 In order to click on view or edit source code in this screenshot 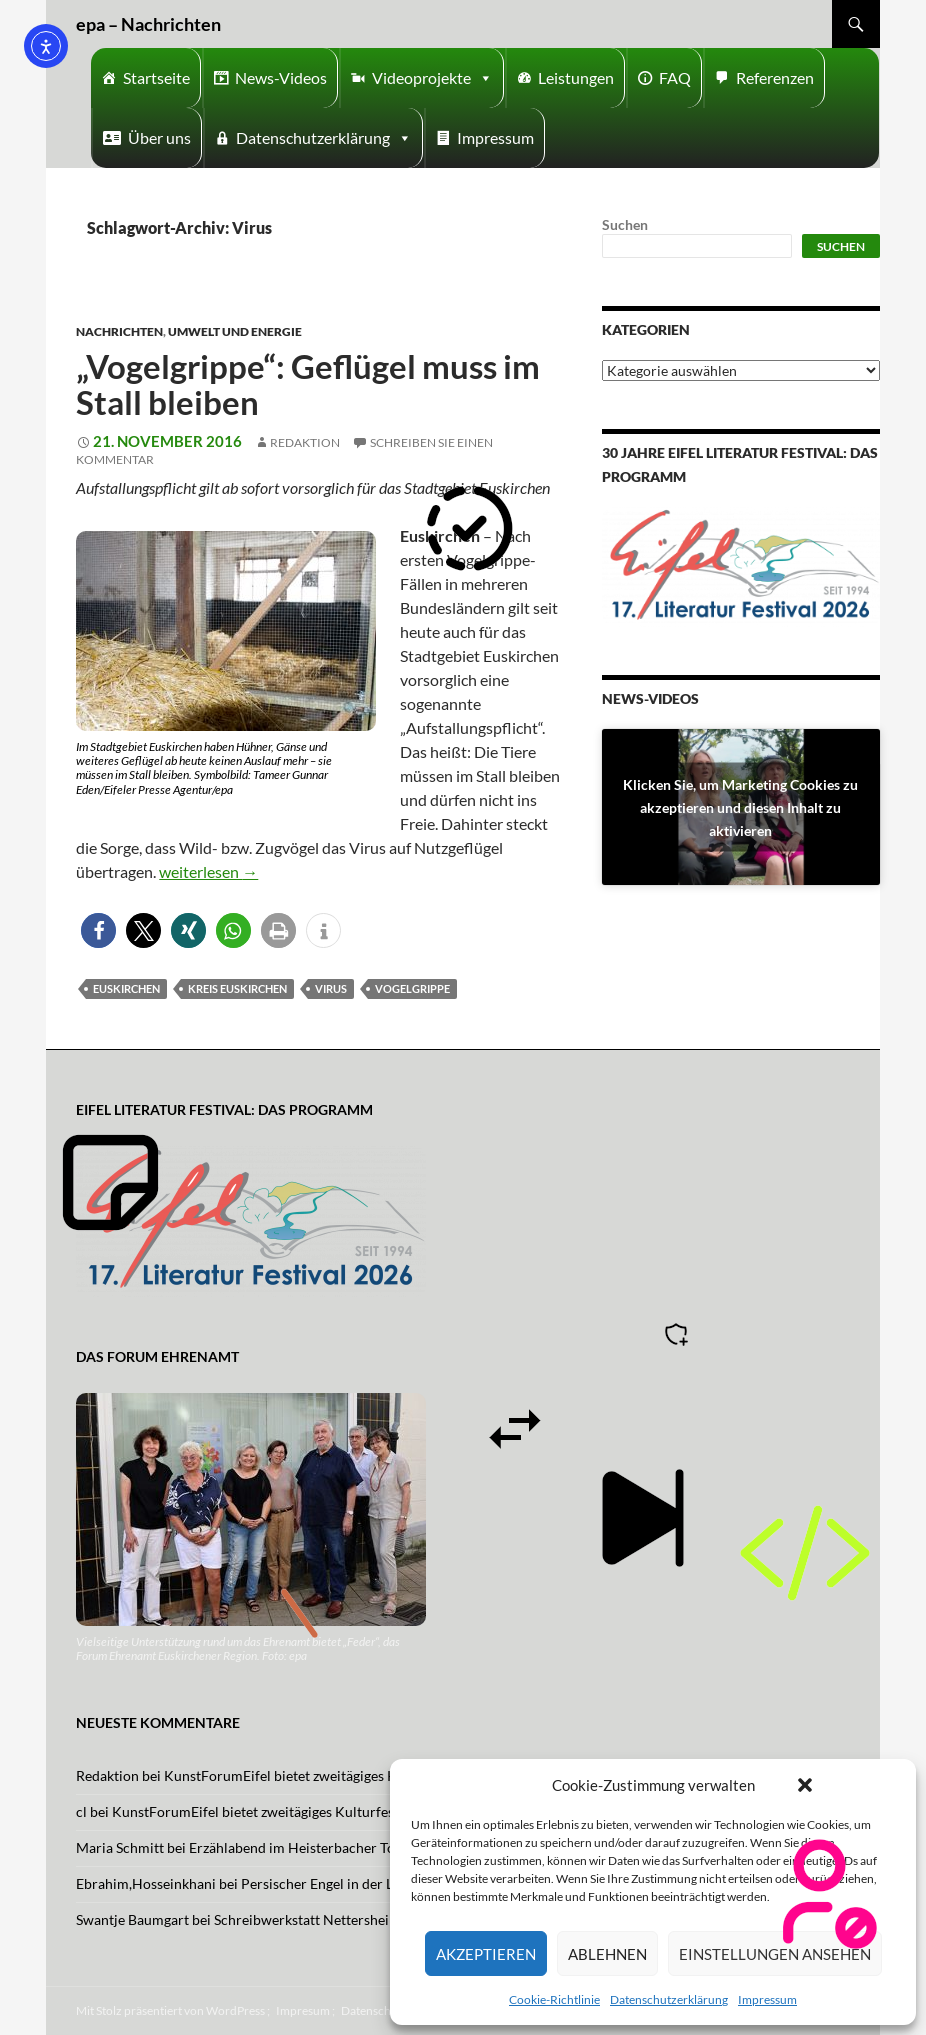, I will do `click(805, 1553)`.